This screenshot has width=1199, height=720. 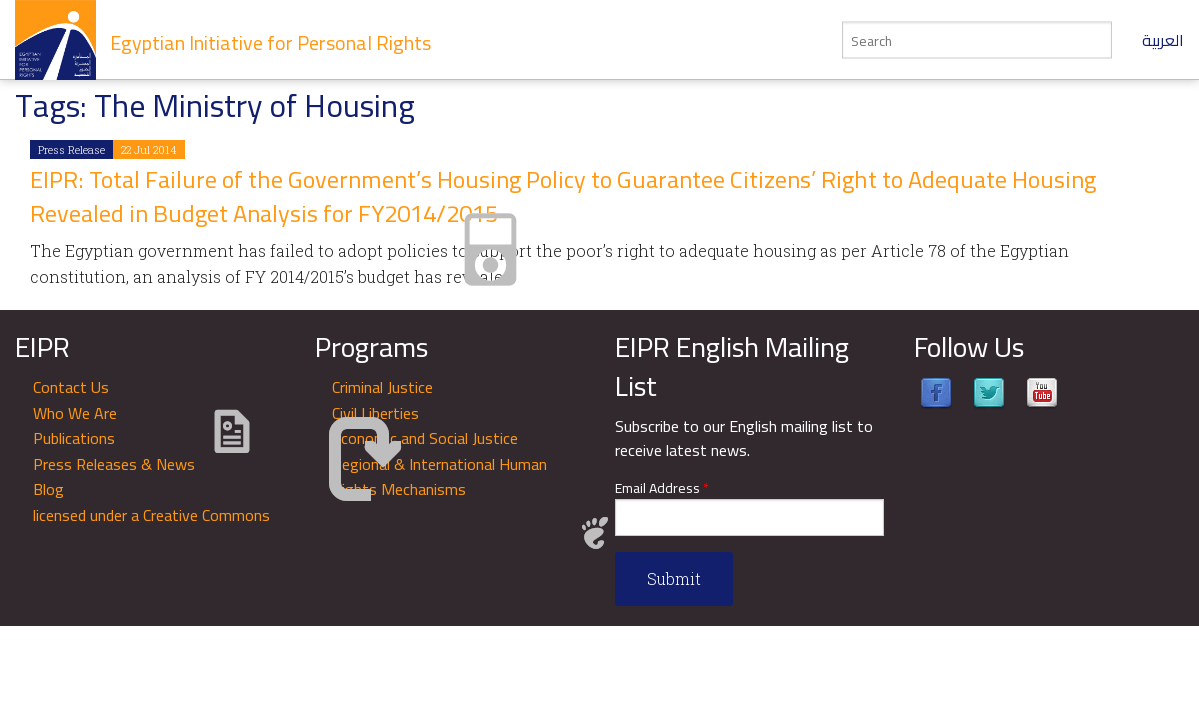 I want to click on access media player device, so click(x=490, y=249).